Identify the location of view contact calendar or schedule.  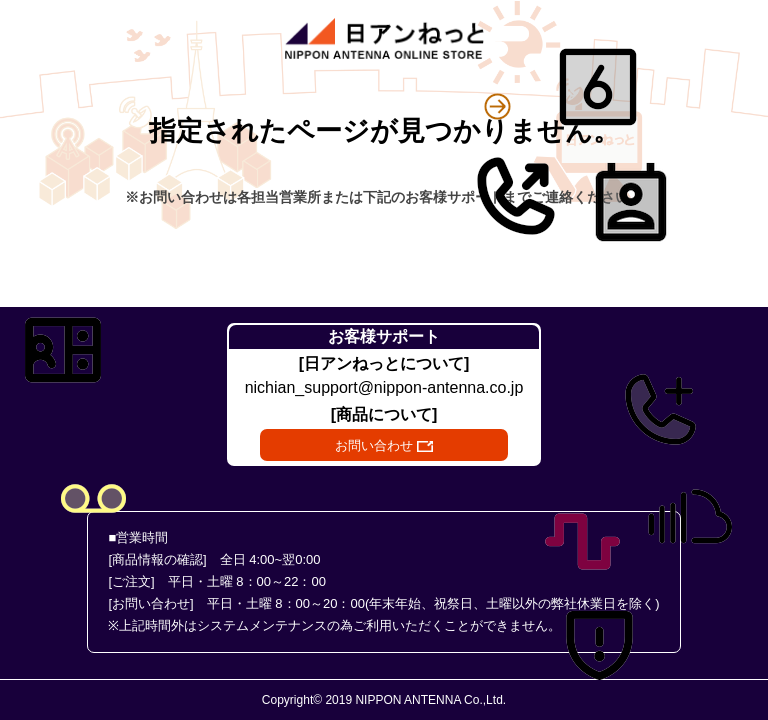
(631, 206).